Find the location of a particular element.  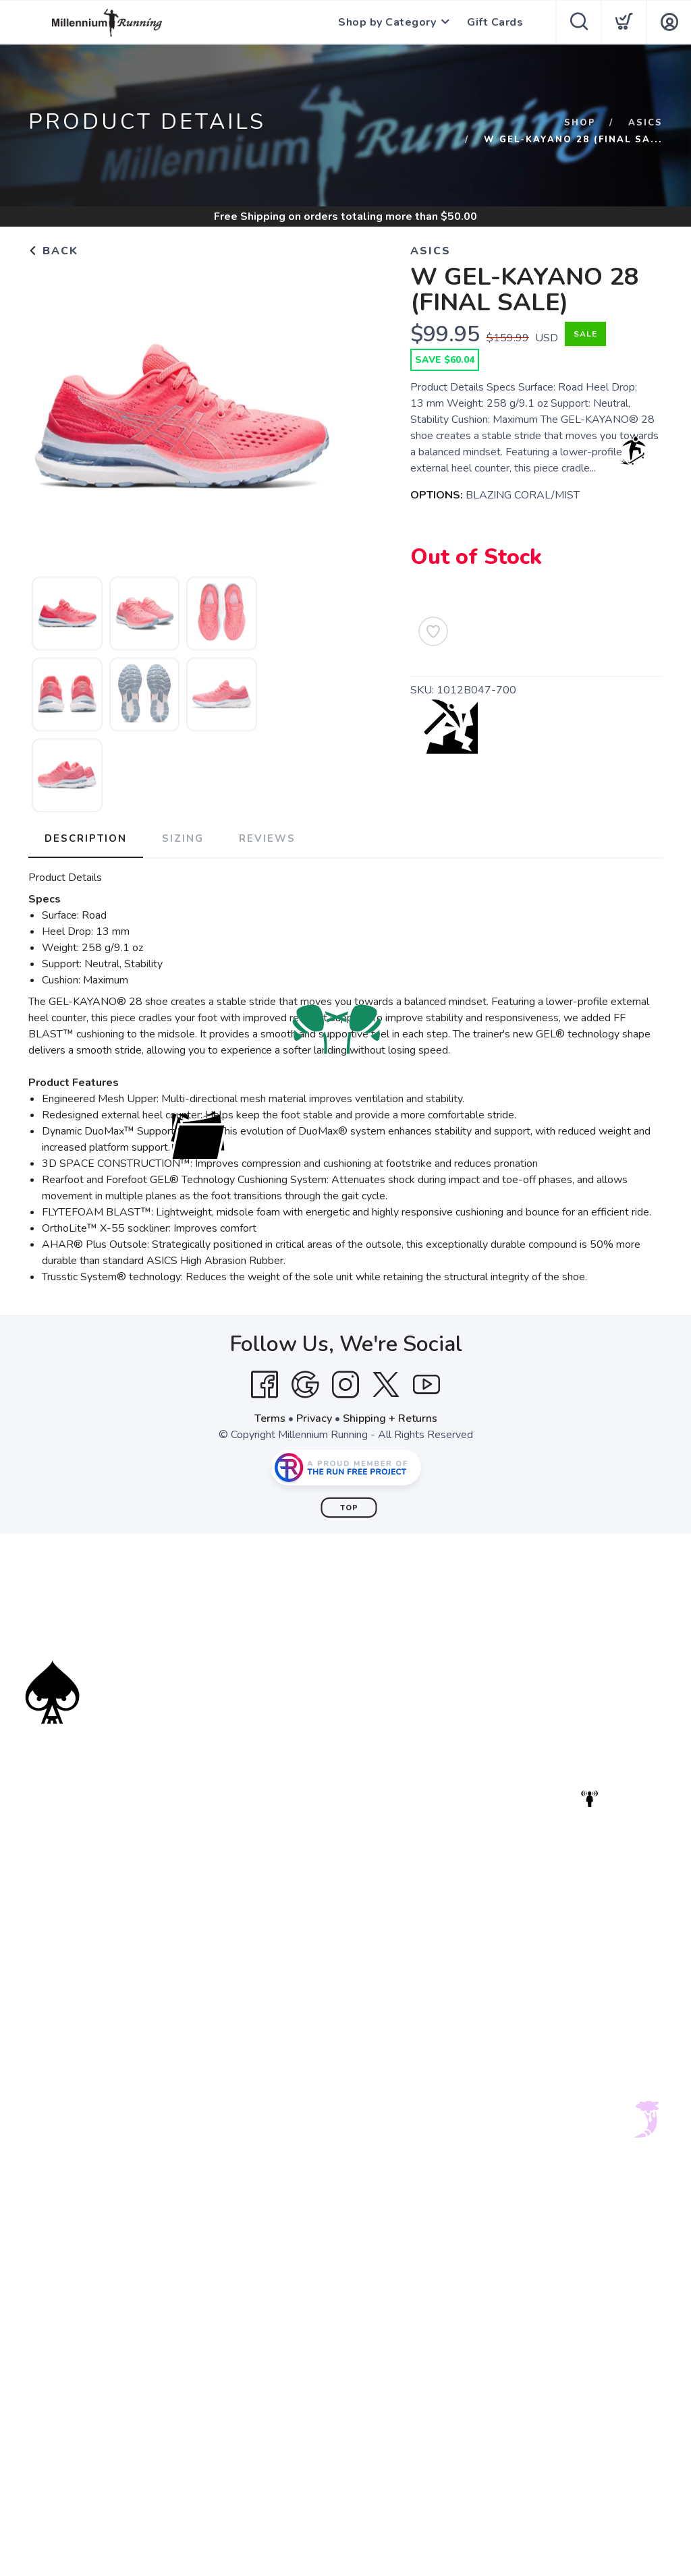

equip shoulder armor to your character is located at coordinates (337, 1029).